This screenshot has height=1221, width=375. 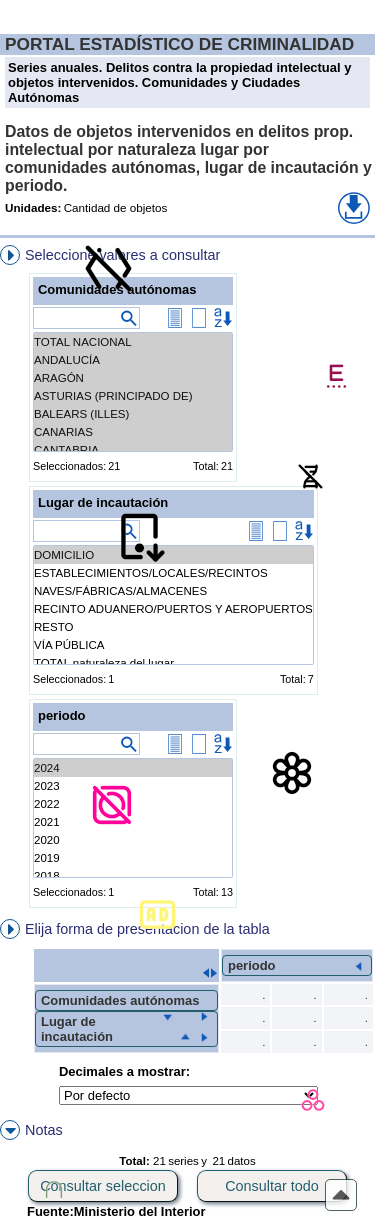 I want to click on download content to tablet, so click(x=139, y=536).